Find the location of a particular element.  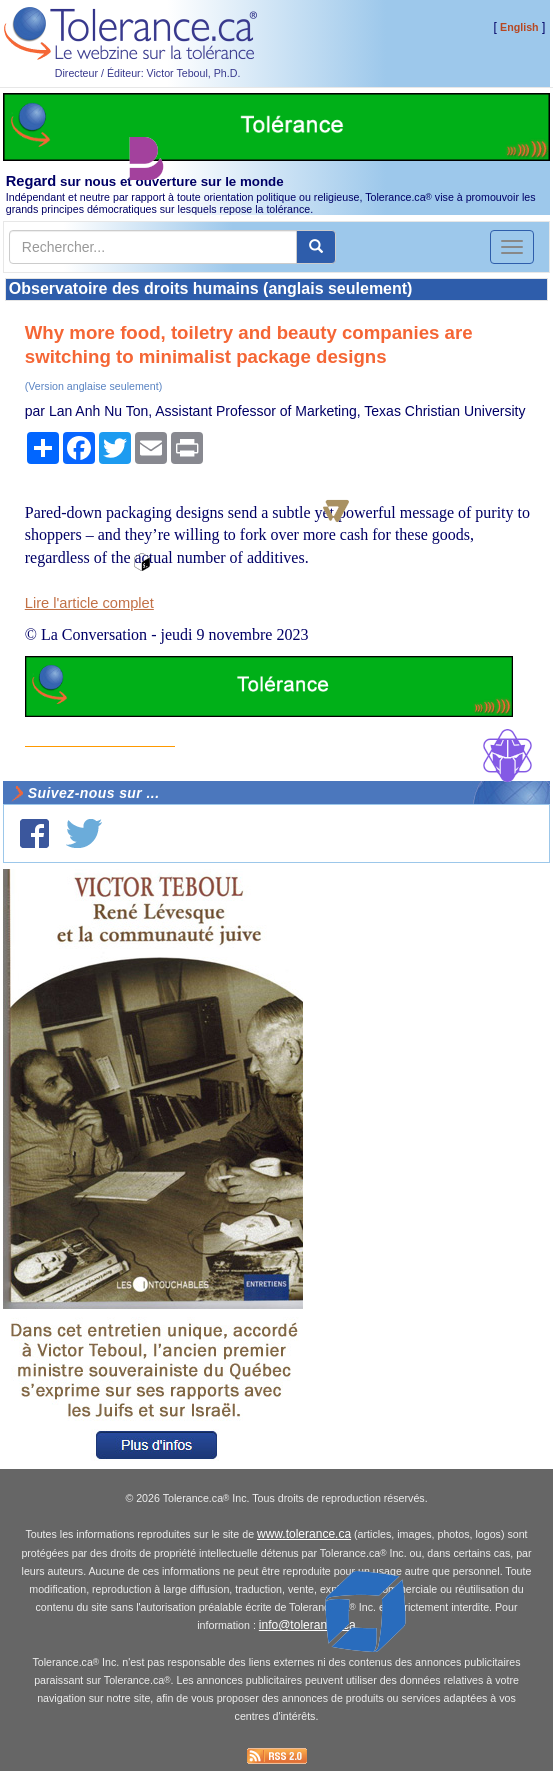

dynatrace application or service integration is located at coordinates (365, 1611).